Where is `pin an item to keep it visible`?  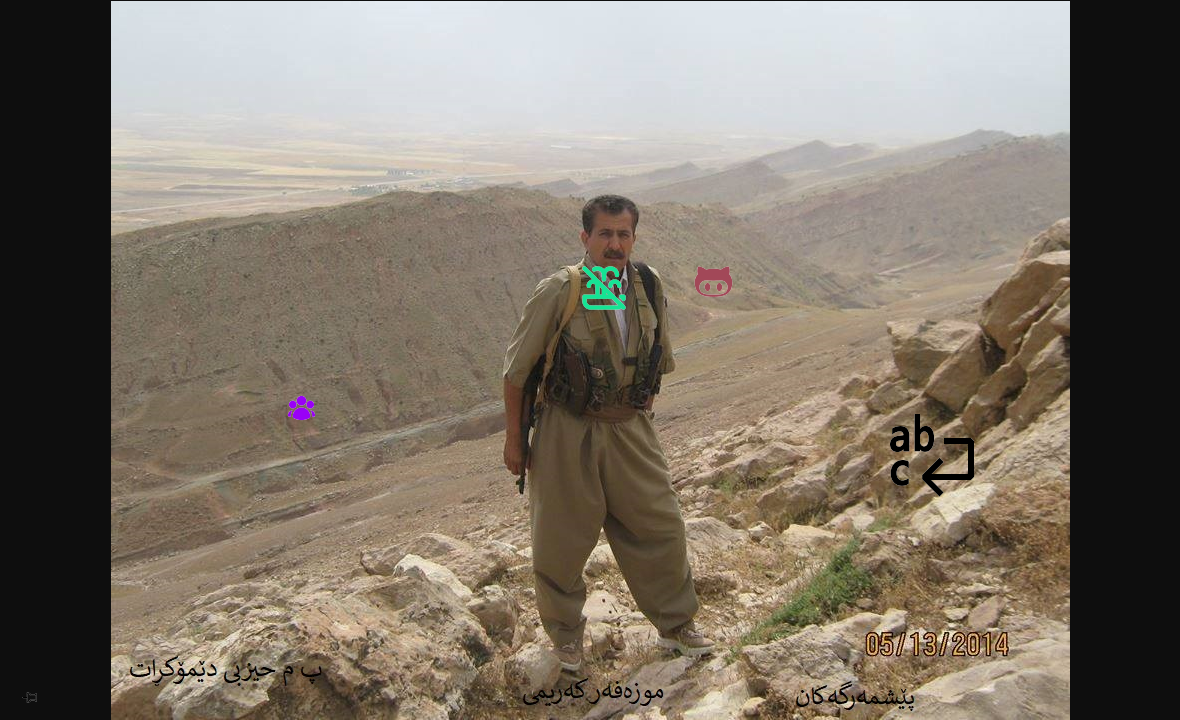
pin an item to keep it visible is located at coordinates (30, 697).